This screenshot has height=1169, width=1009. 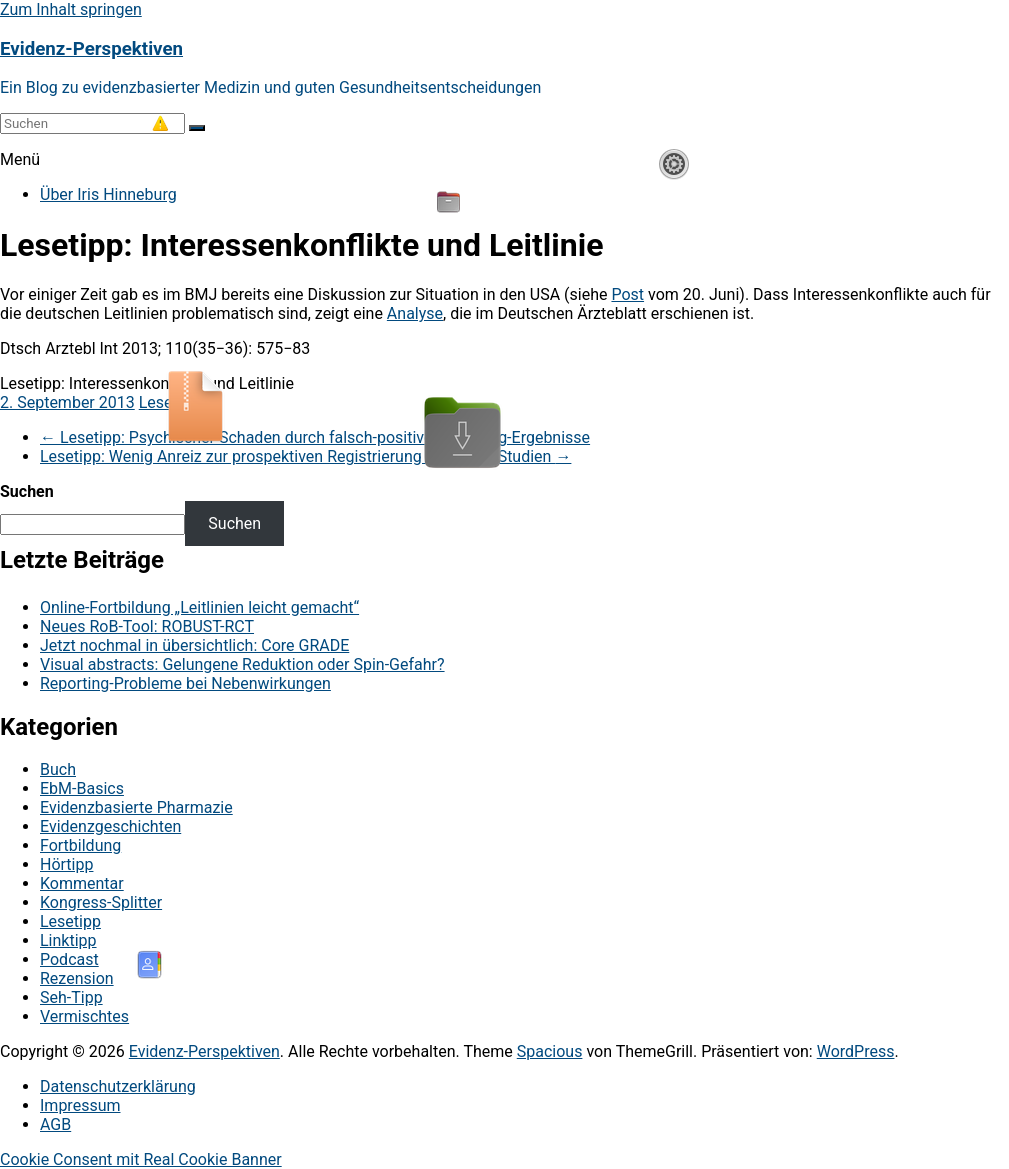 What do you see at coordinates (462, 432) in the screenshot?
I see `open your downloads folder` at bounding box center [462, 432].